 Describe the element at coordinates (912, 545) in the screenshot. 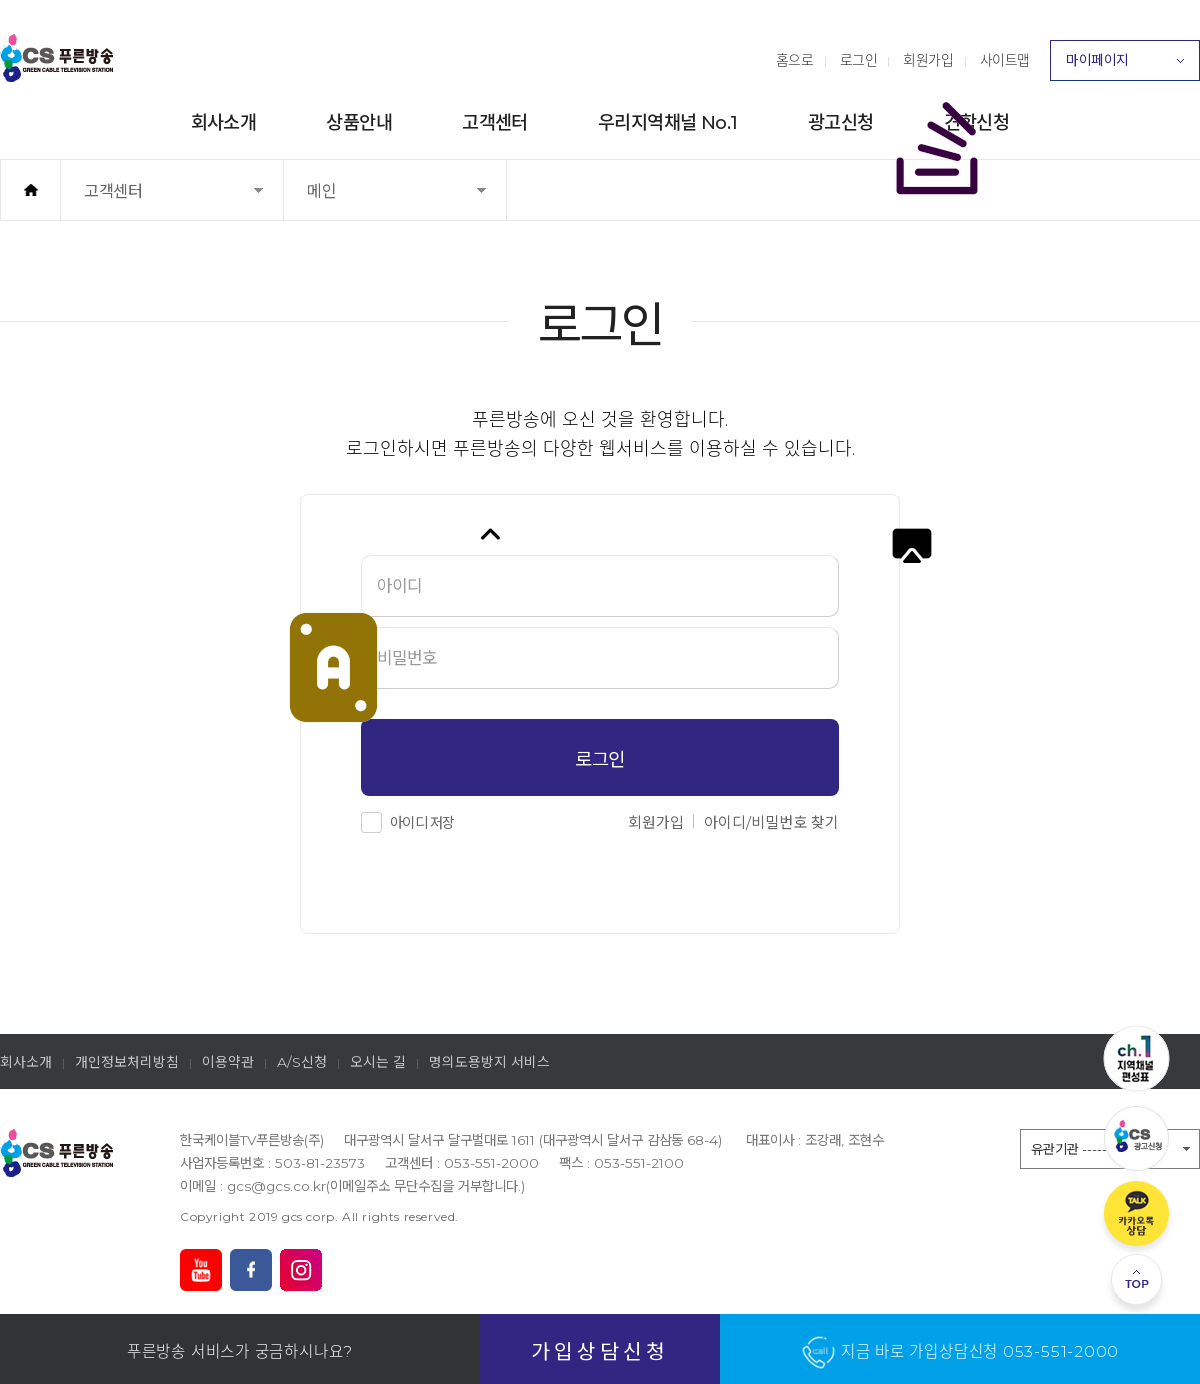

I see `stream content to an external display` at that location.